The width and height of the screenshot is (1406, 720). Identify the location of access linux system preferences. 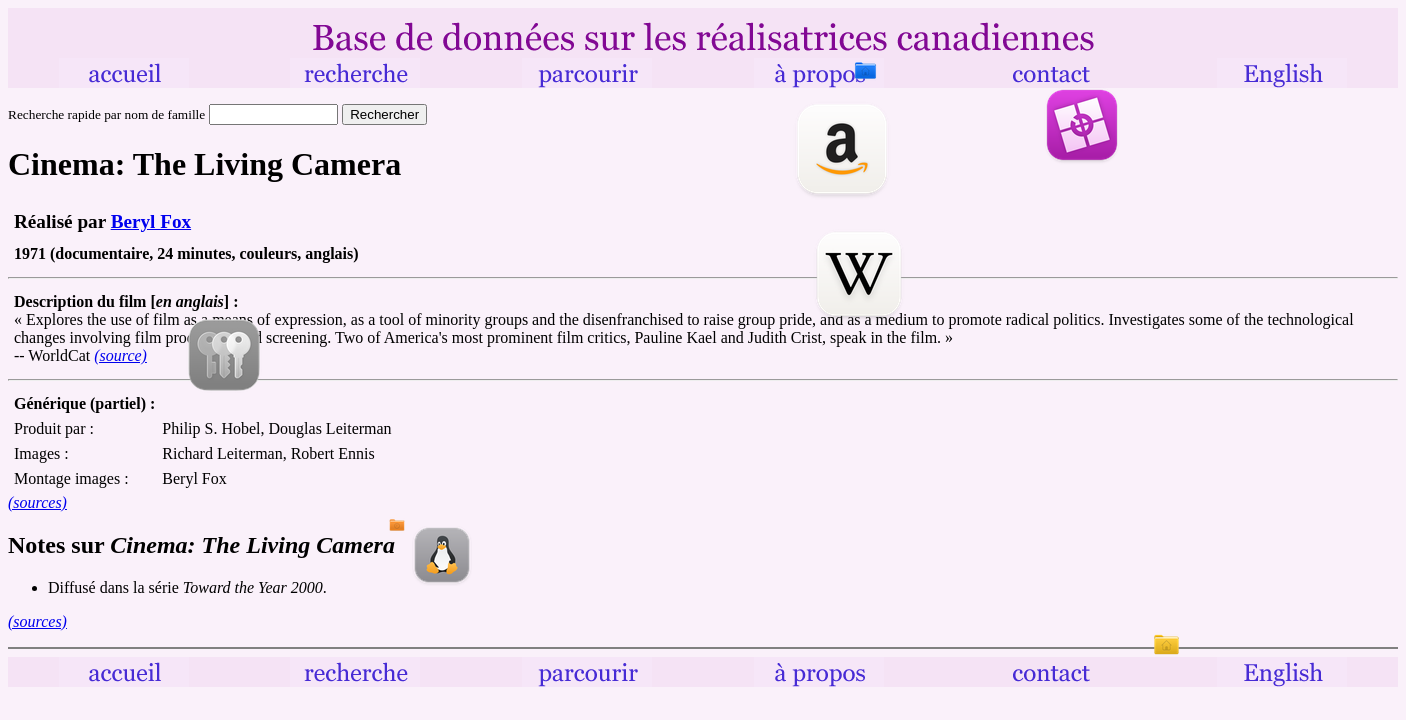
(442, 556).